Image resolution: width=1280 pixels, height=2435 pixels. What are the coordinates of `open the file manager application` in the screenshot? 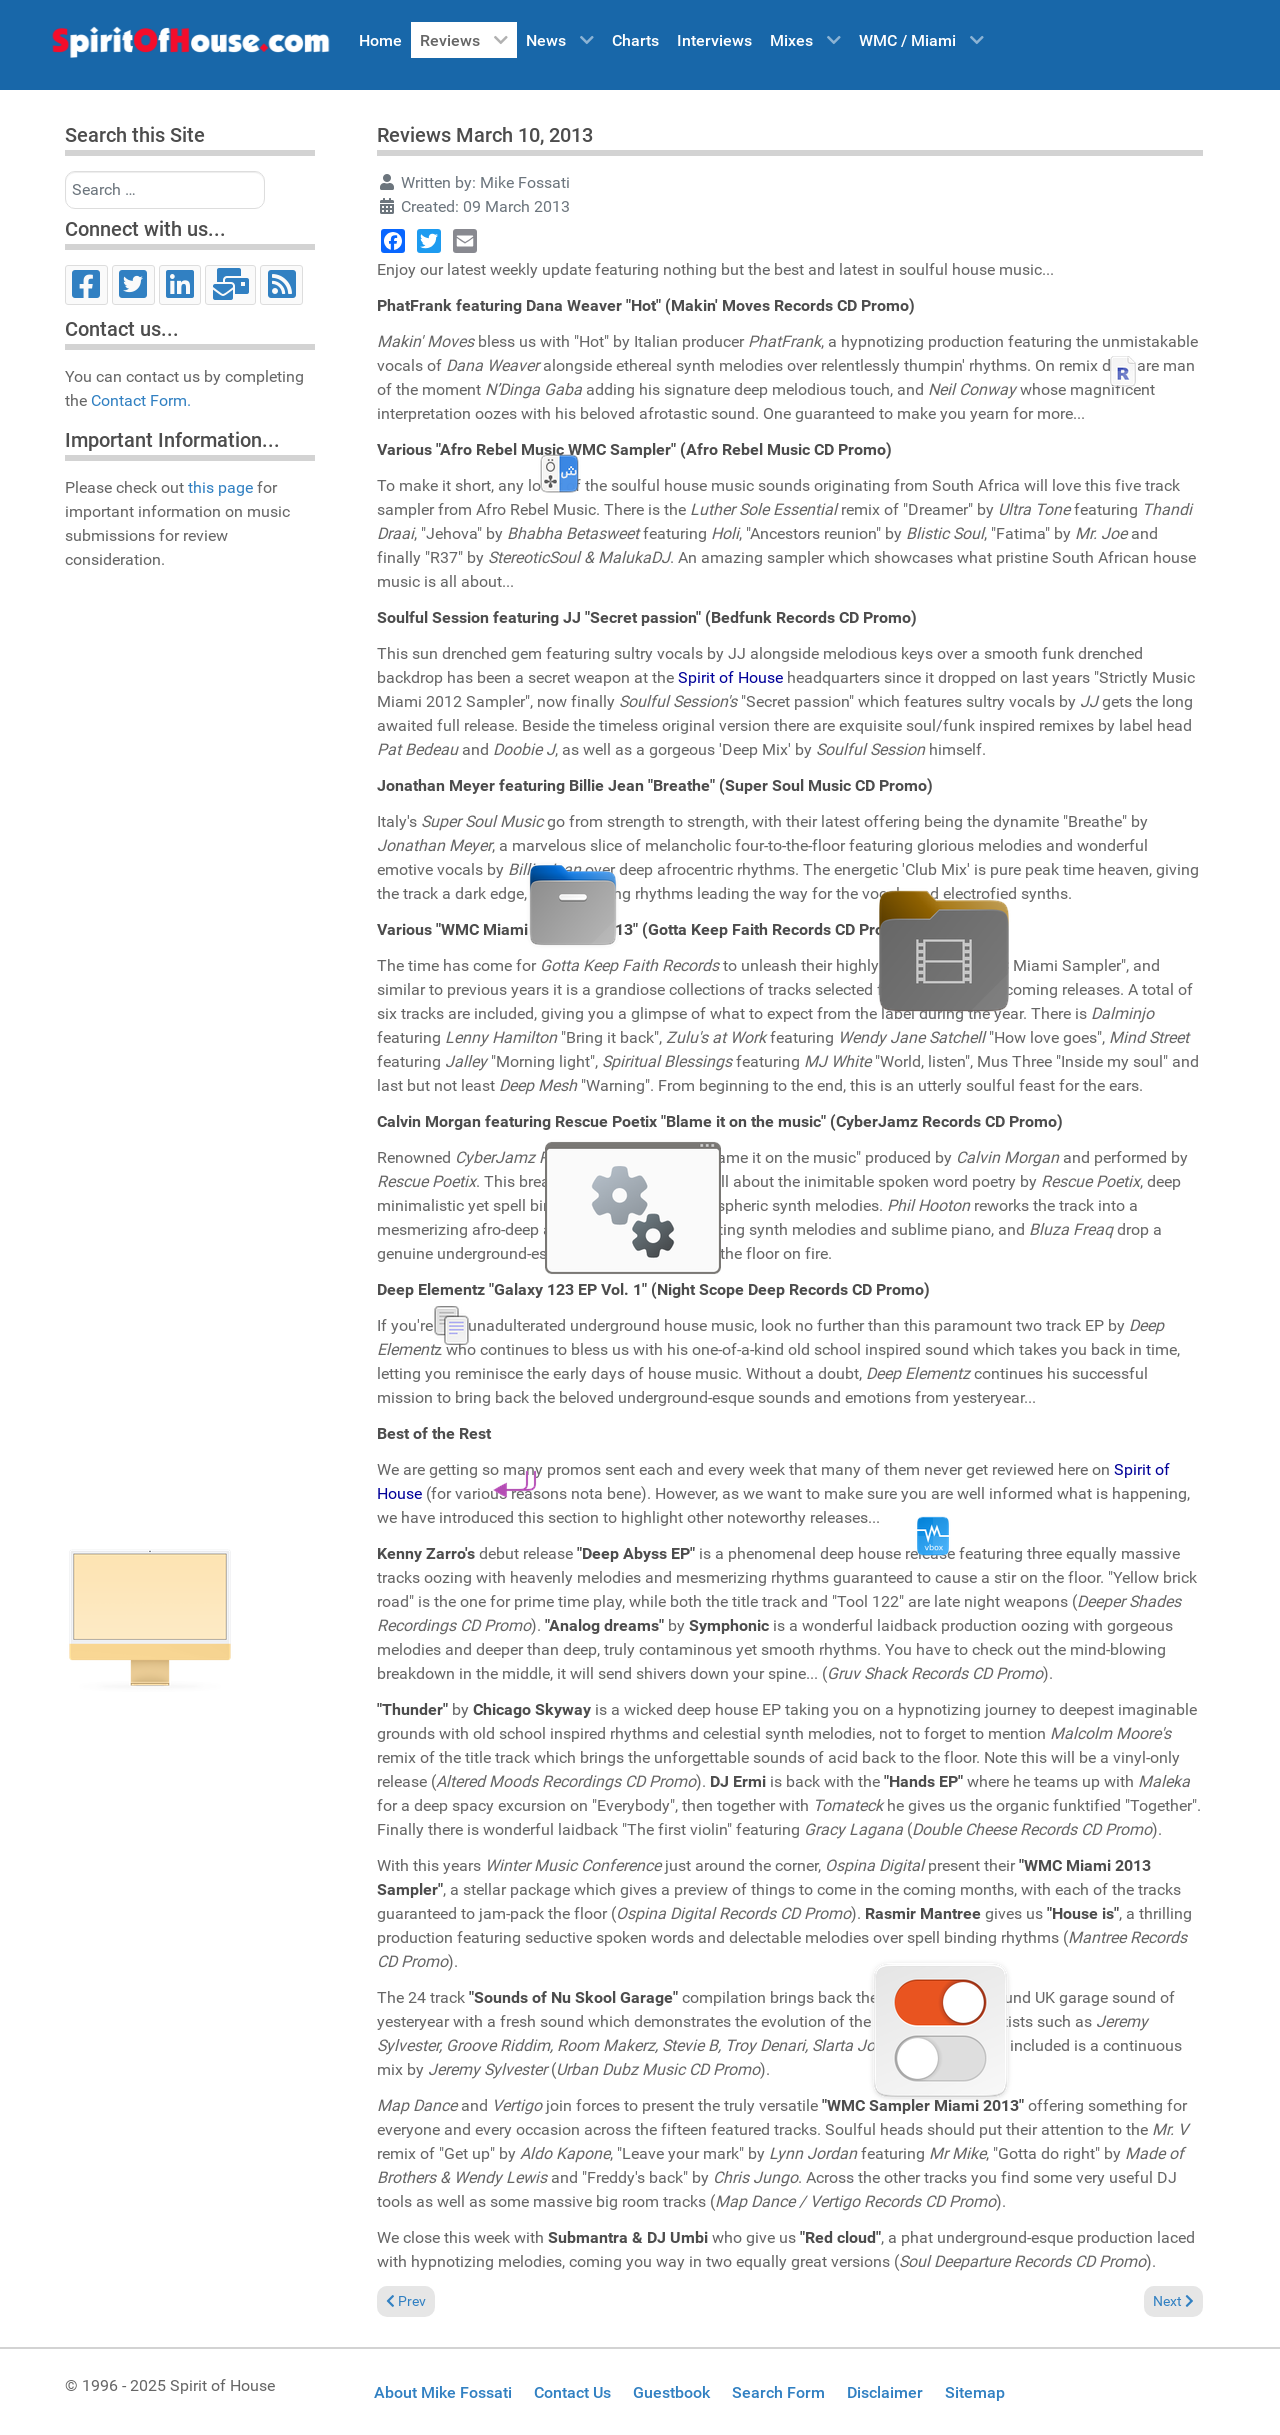 It's located at (573, 905).